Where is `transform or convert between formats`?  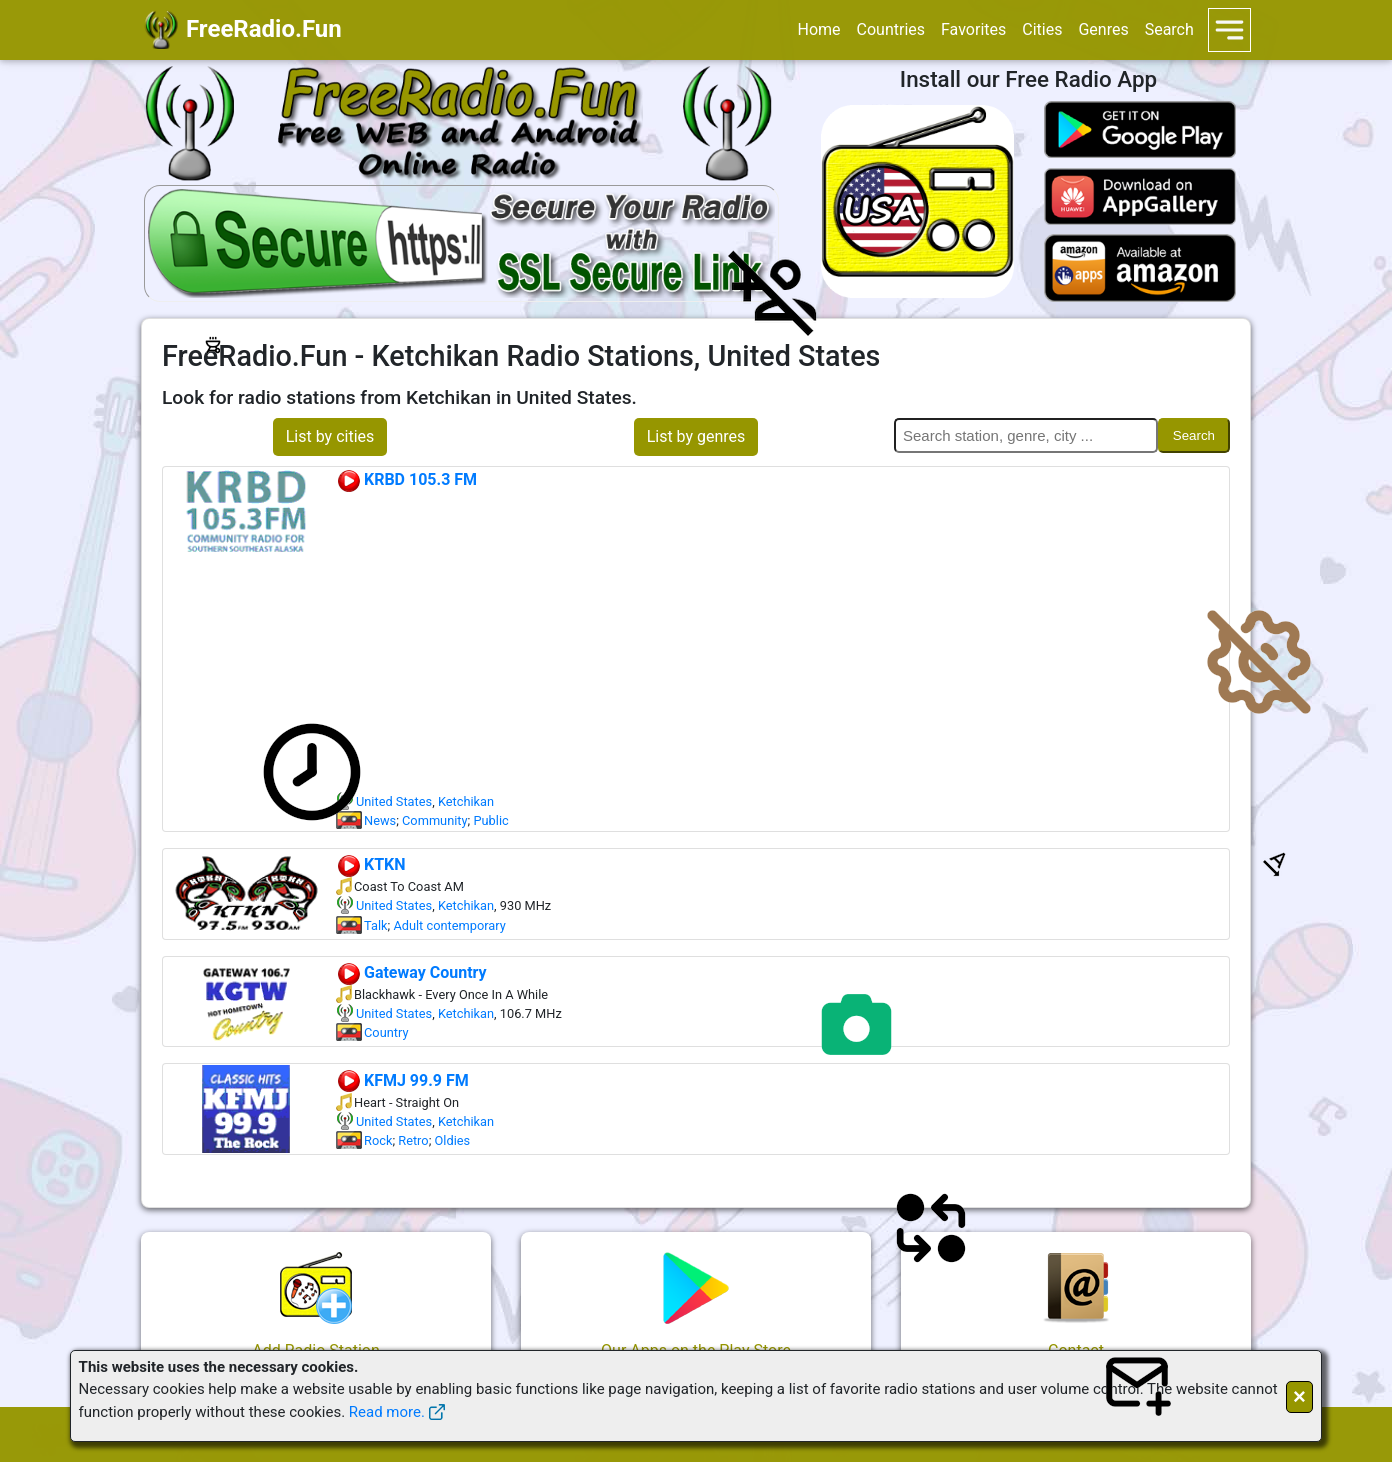 transform or convert between formats is located at coordinates (931, 1228).